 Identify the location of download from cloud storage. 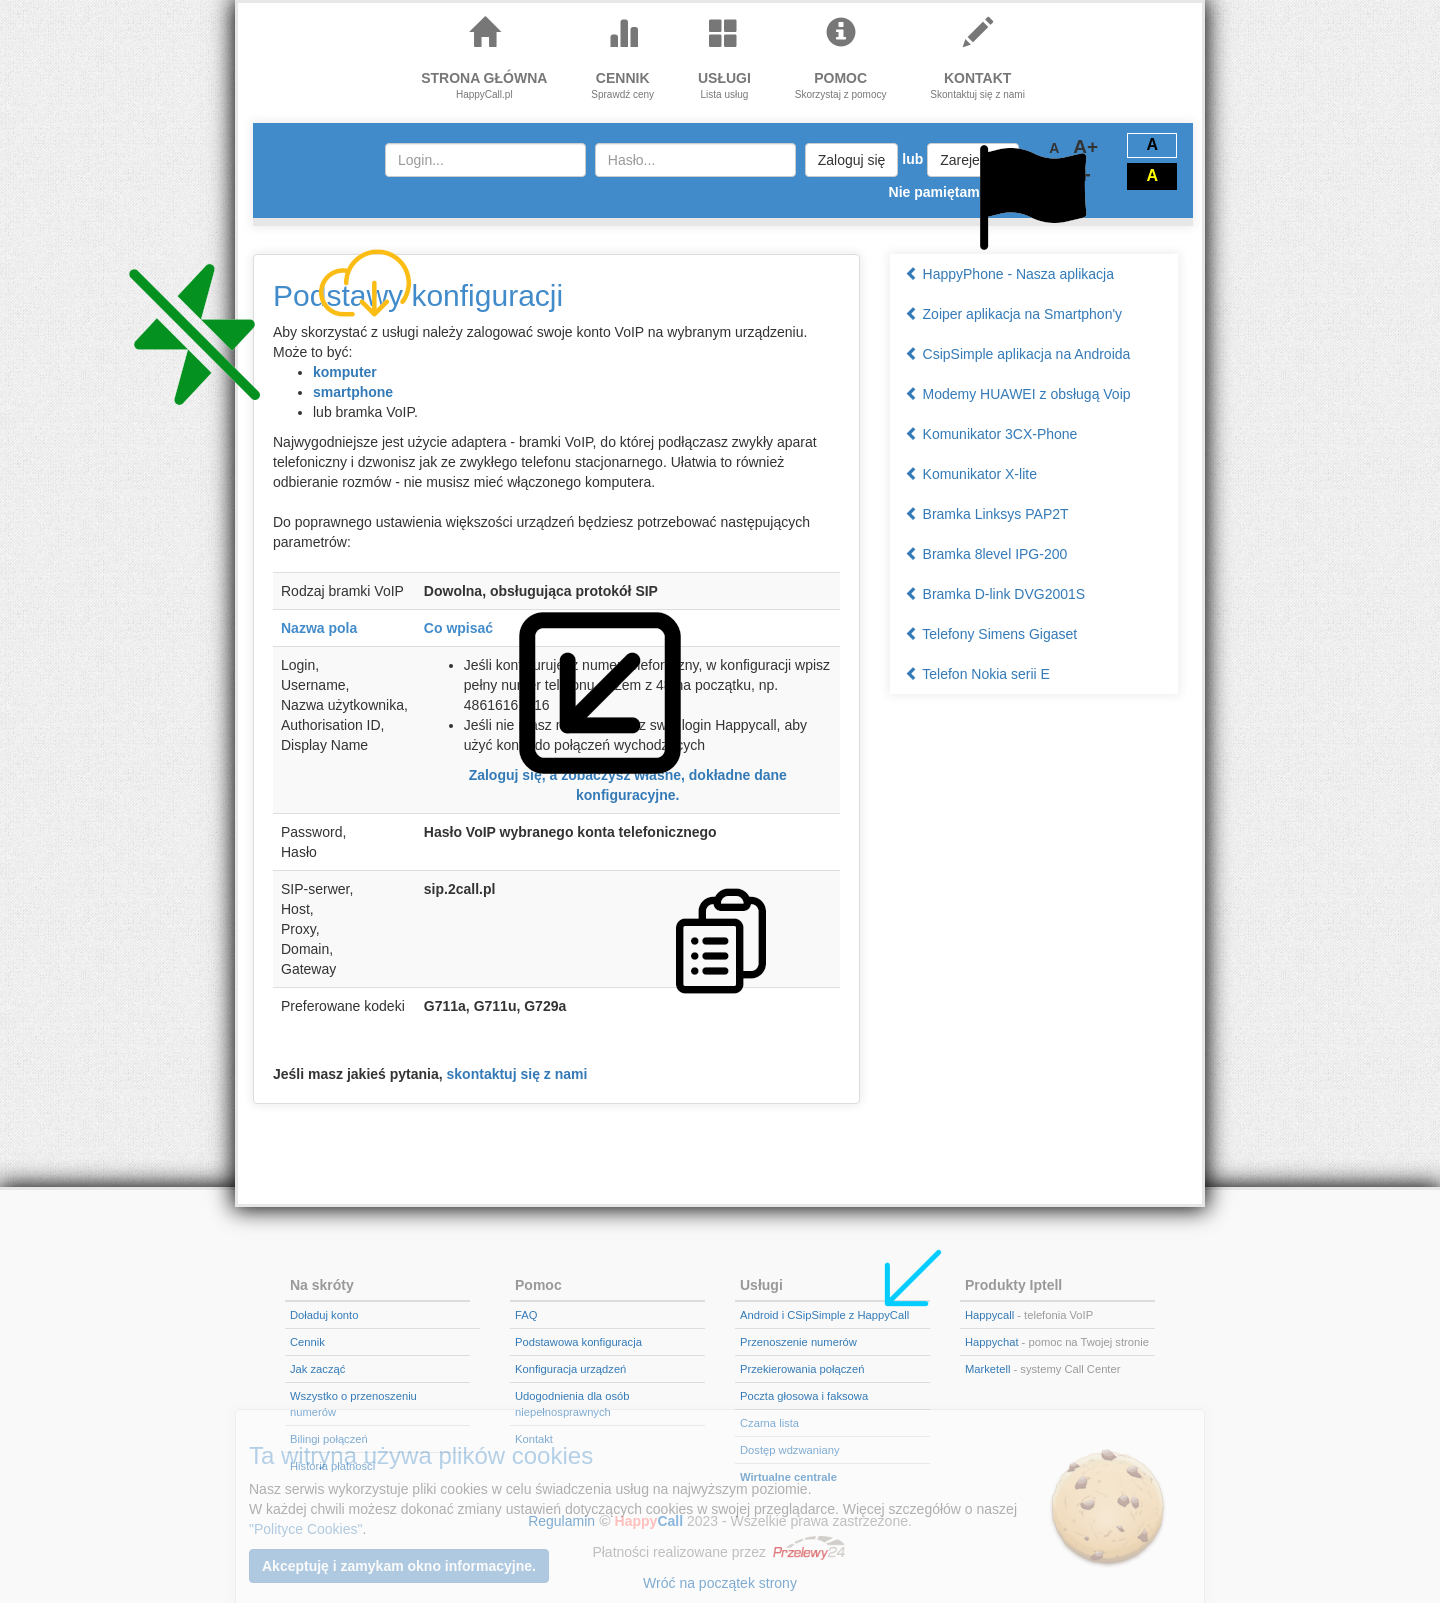
(365, 283).